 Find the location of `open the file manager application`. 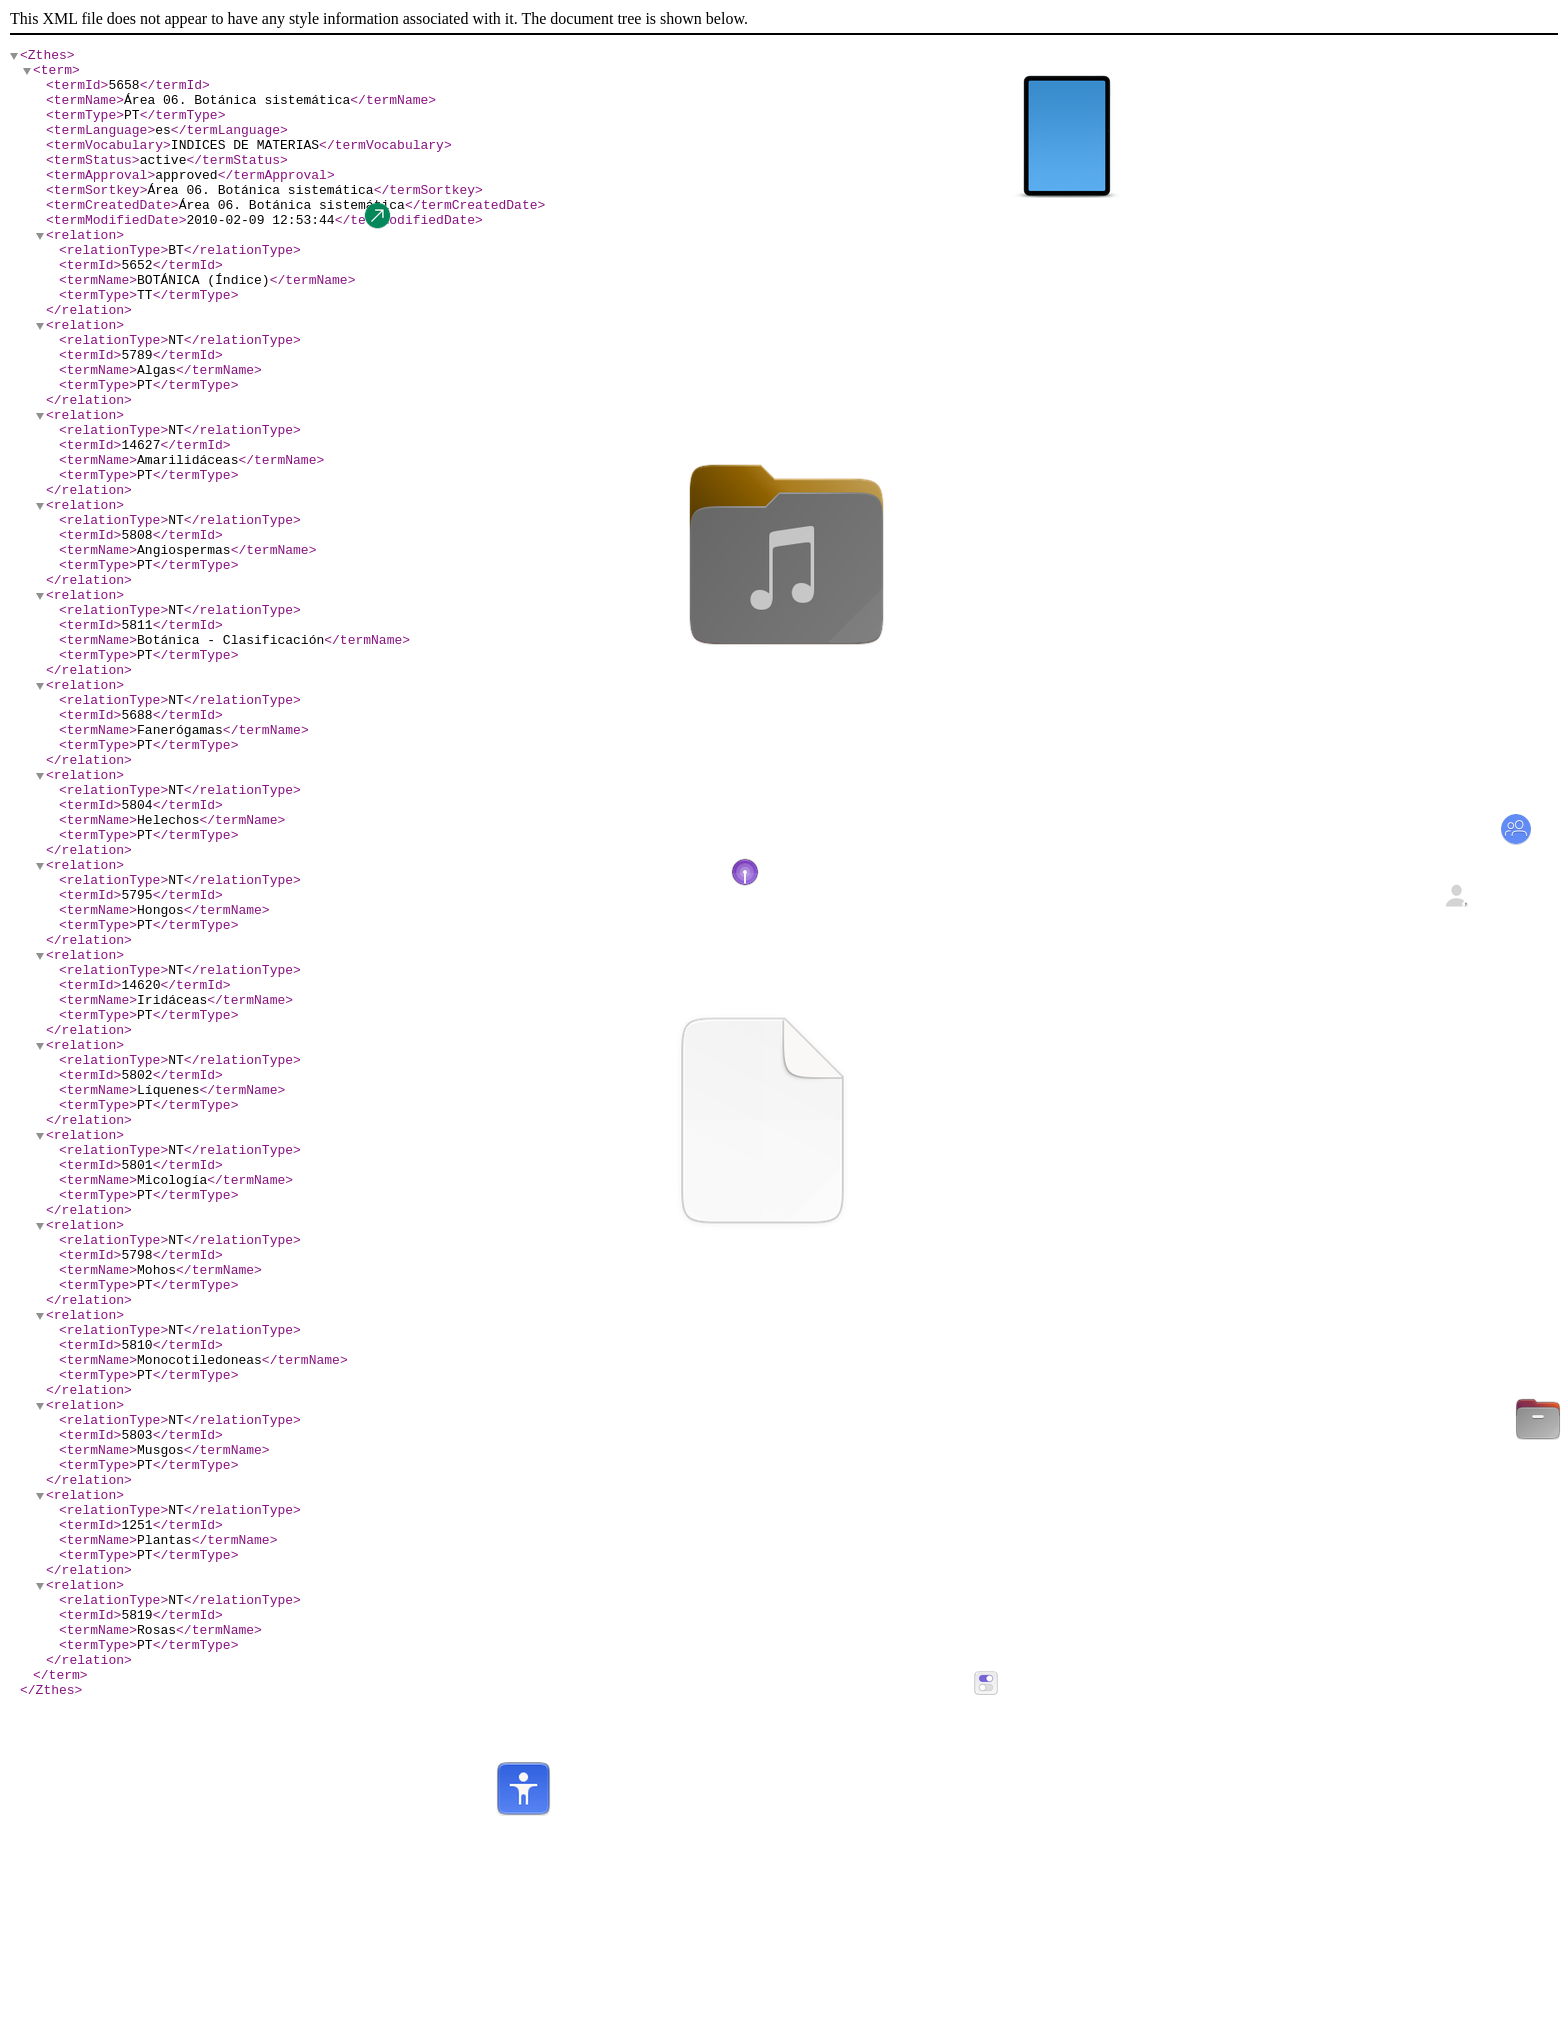

open the file manager application is located at coordinates (1538, 1419).